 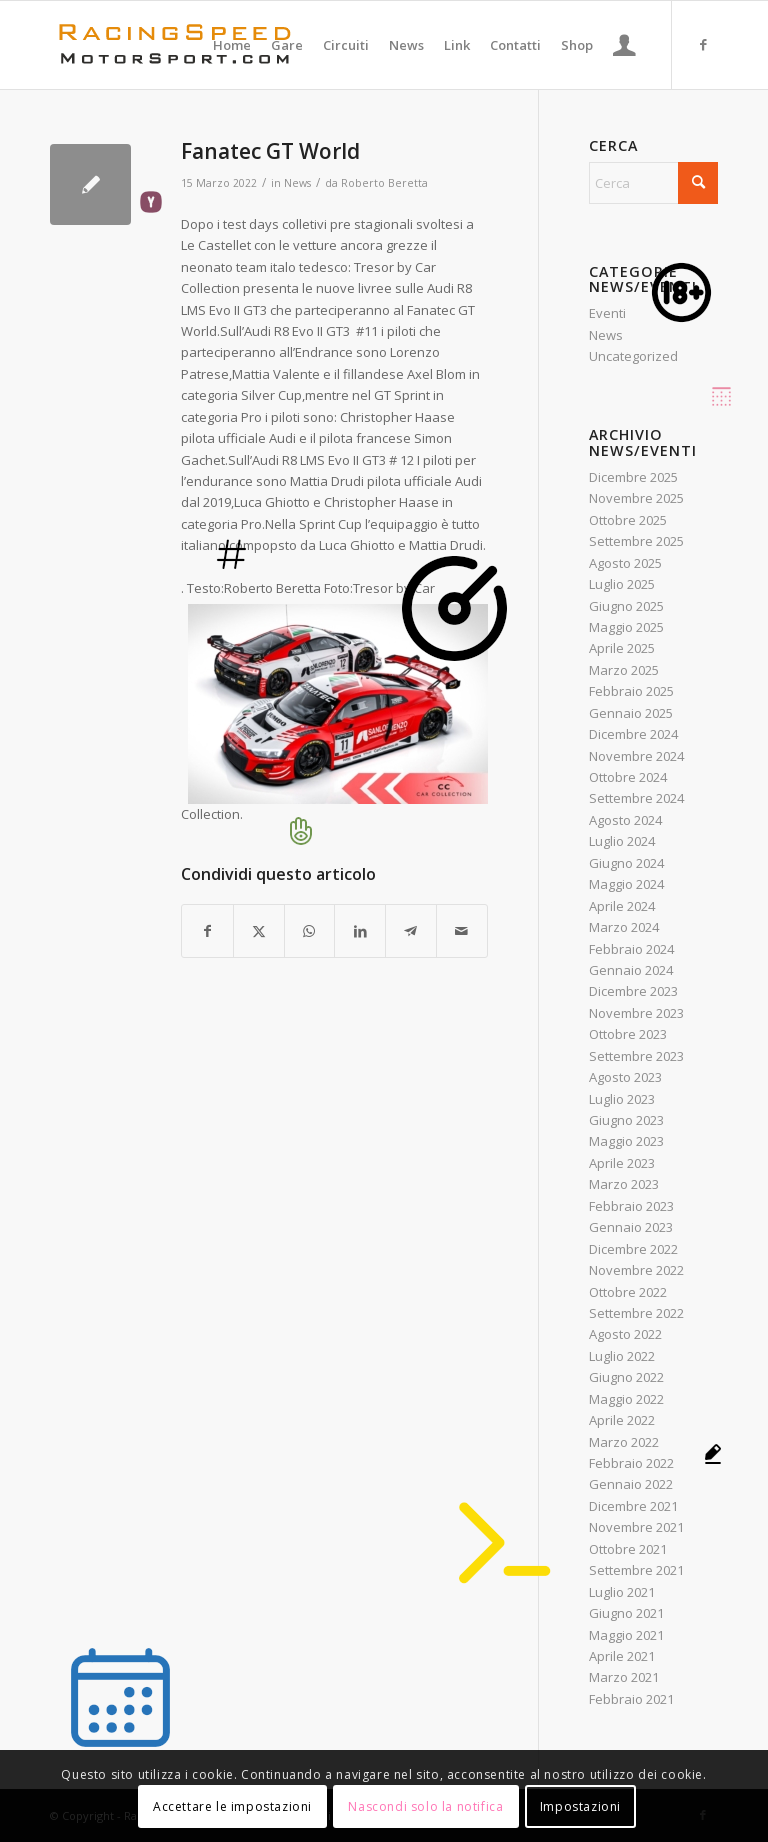 What do you see at coordinates (231, 554) in the screenshot?
I see `view or browse hashtags` at bounding box center [231, 554].